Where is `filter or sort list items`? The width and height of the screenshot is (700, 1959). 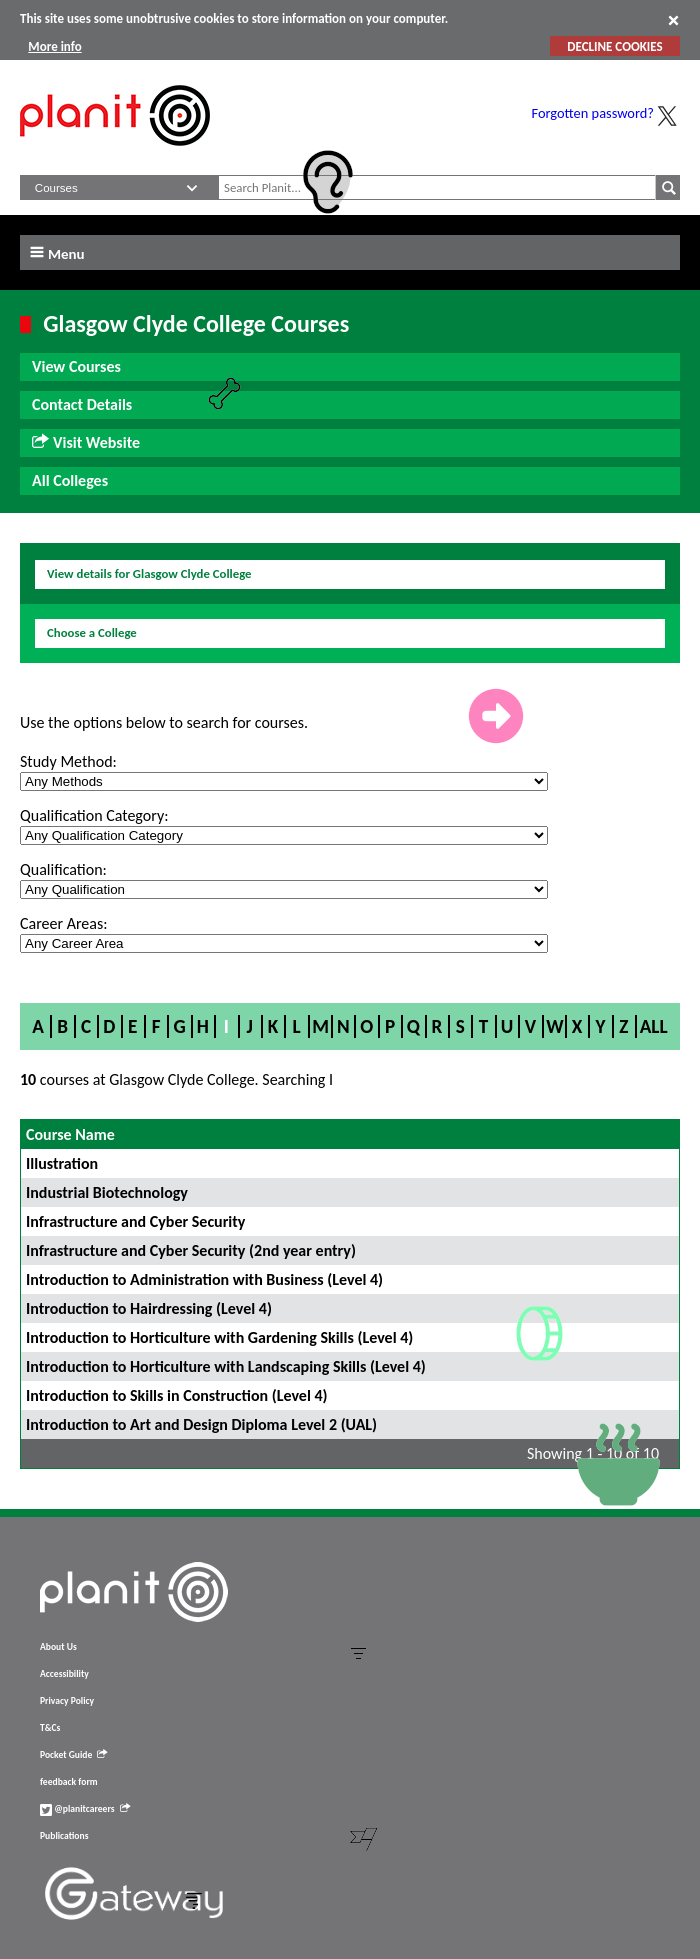
filter or sort list items is located at coordinates (358, 1653).